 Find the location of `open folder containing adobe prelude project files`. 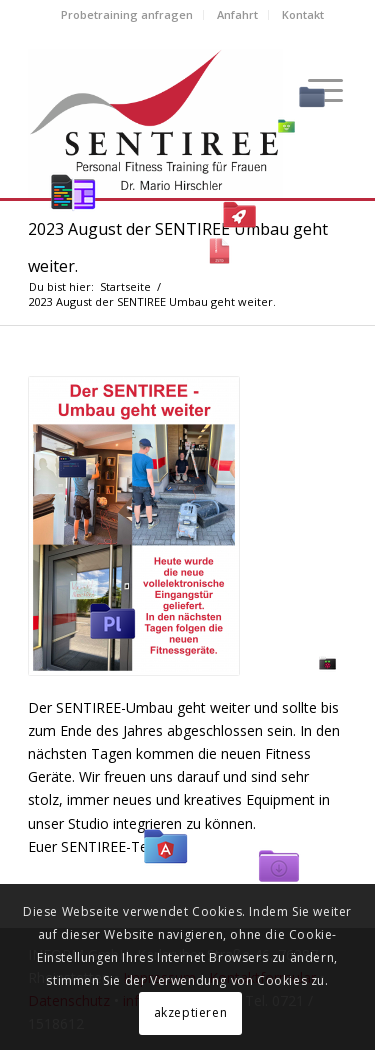

open folder containing adobe prelude project files is located at coordinates (112, 622).